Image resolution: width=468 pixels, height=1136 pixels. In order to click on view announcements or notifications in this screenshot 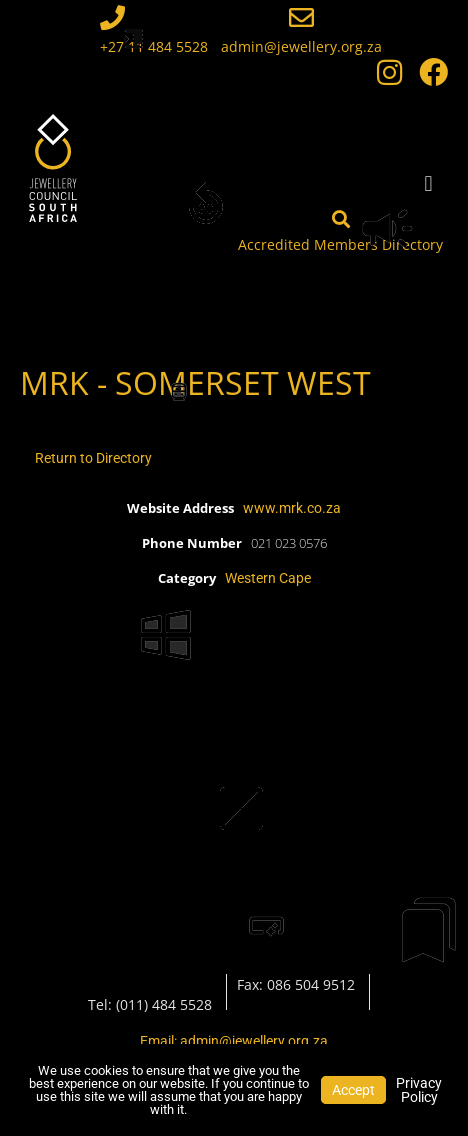, I will do `click(387, 228)`.